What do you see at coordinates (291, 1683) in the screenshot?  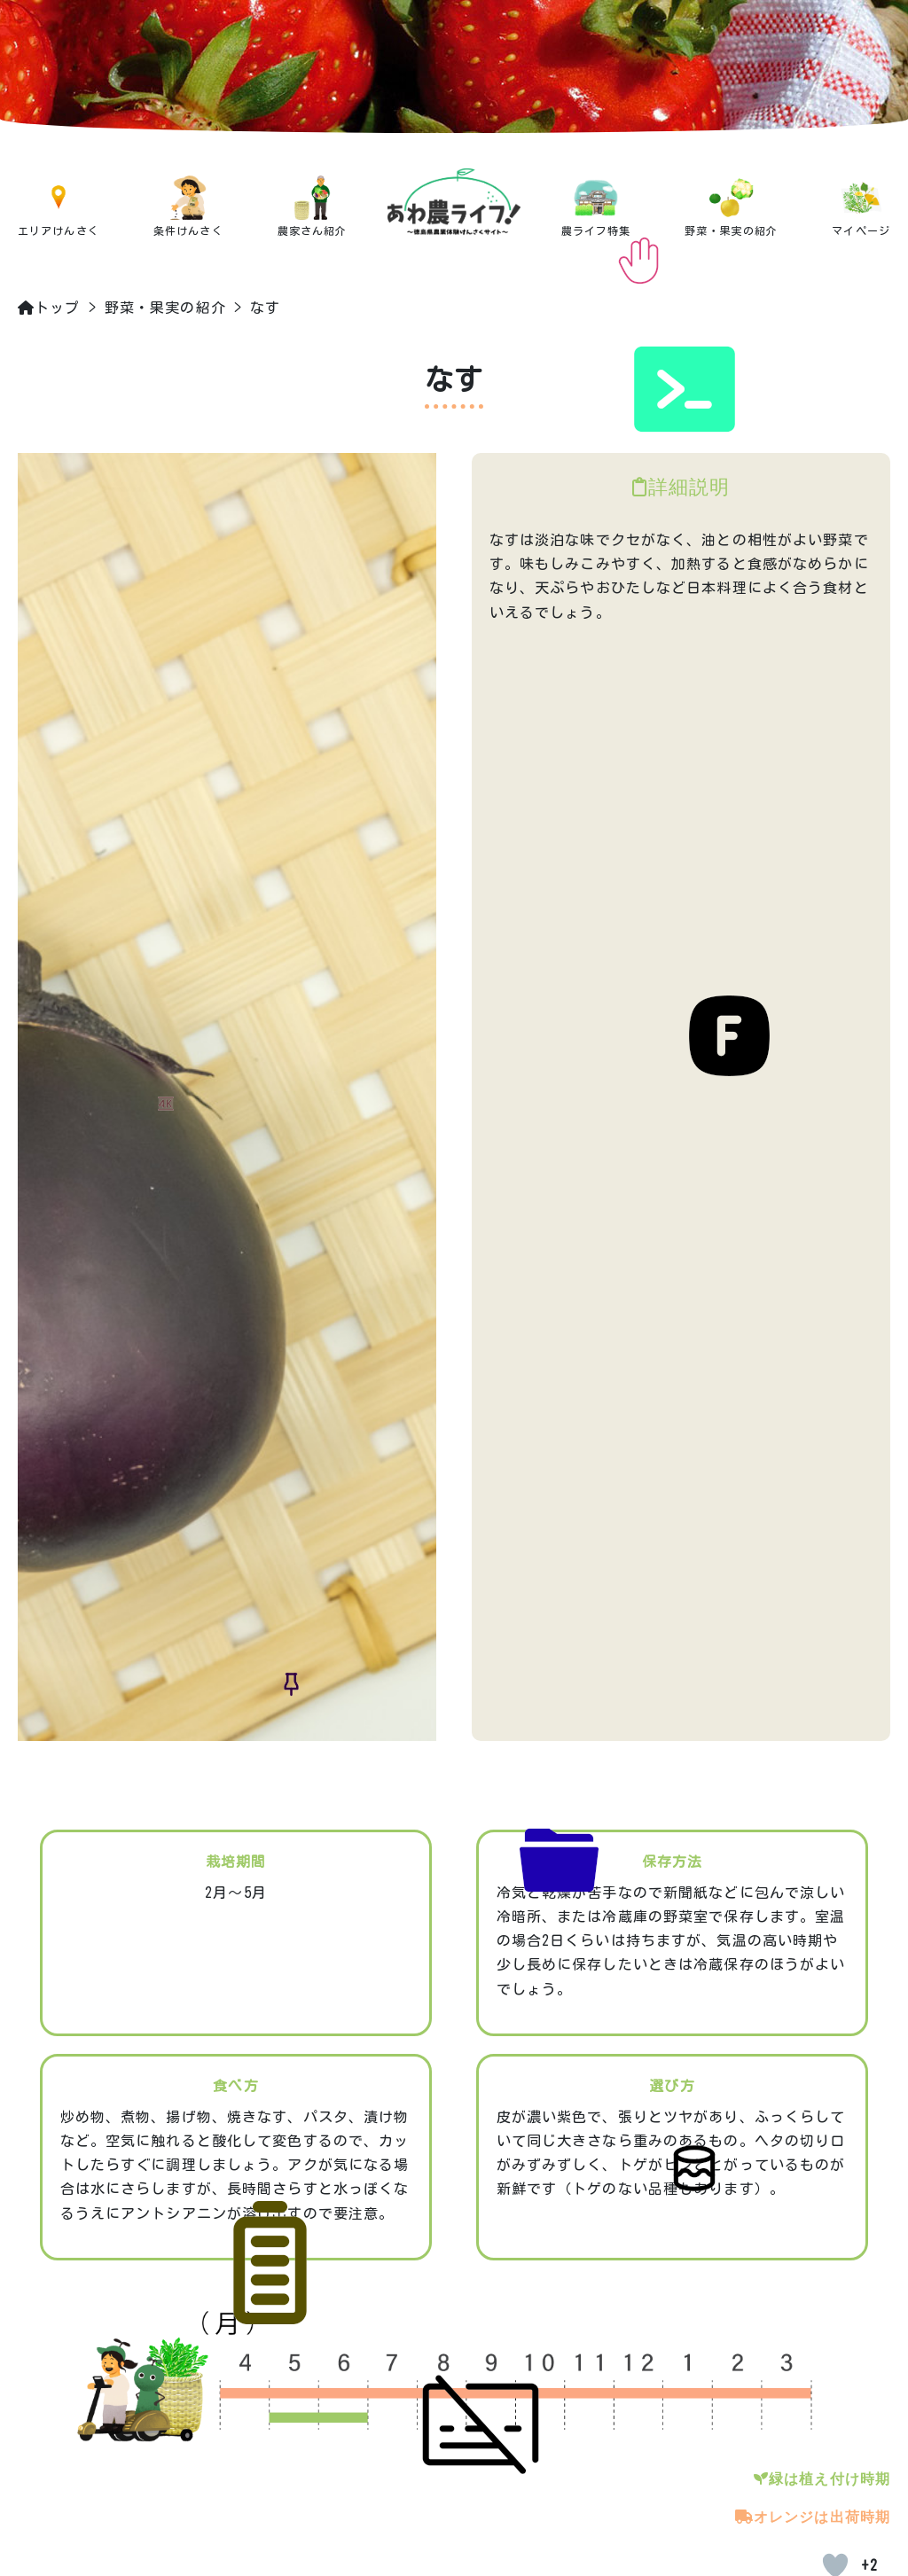 I see `pin this item to keep it visible` at bounding box center [291, 1683].